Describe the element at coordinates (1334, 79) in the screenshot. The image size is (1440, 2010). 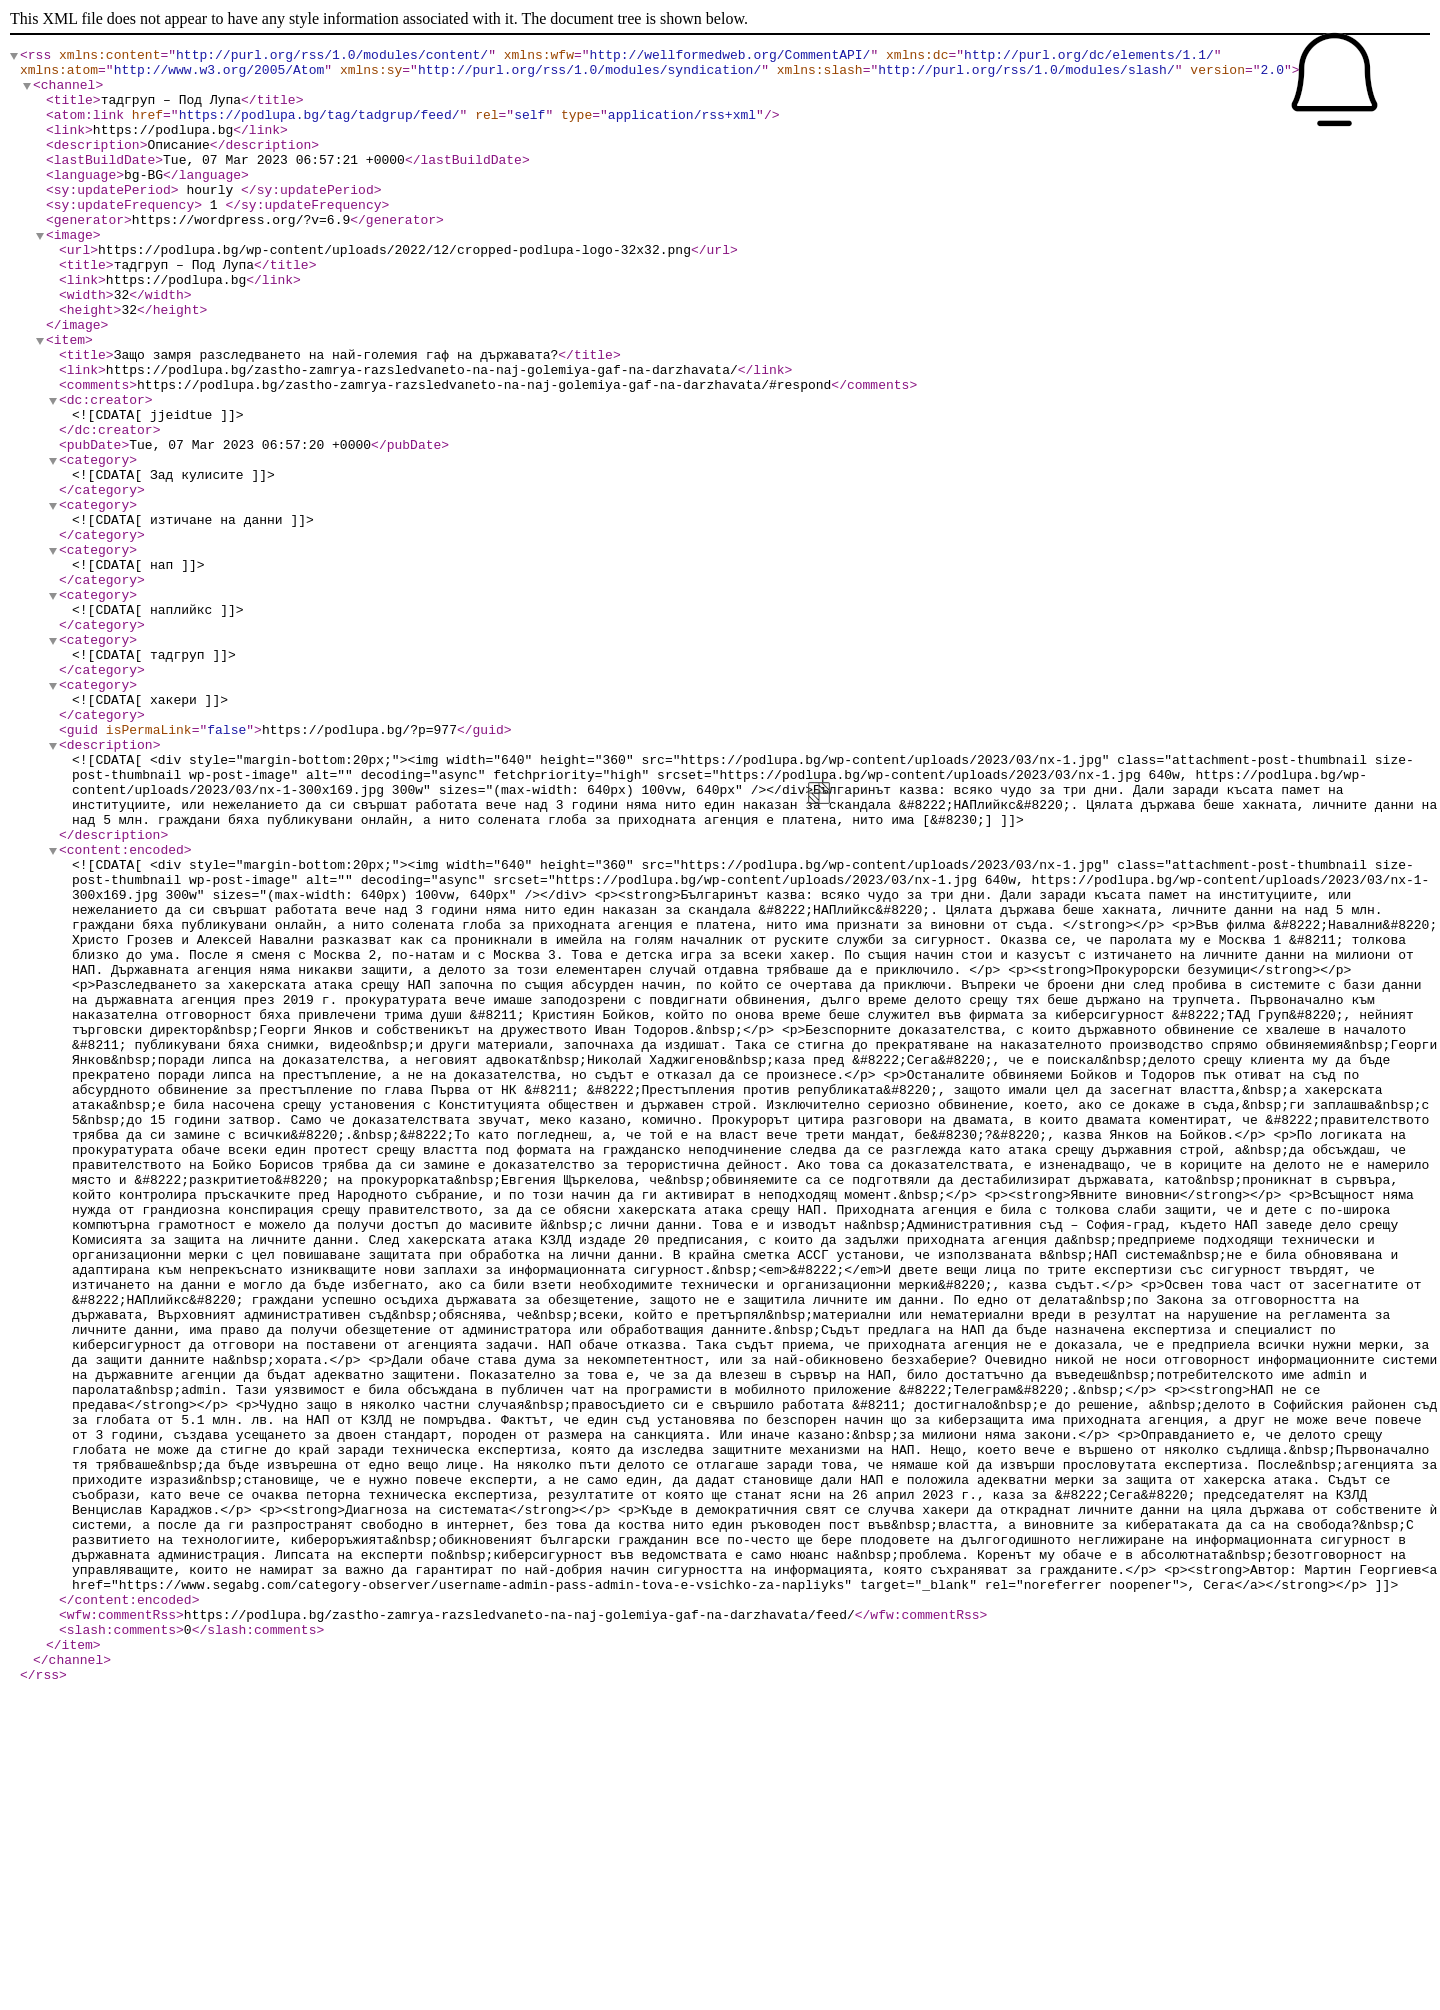
I see `view notifications` at that location.